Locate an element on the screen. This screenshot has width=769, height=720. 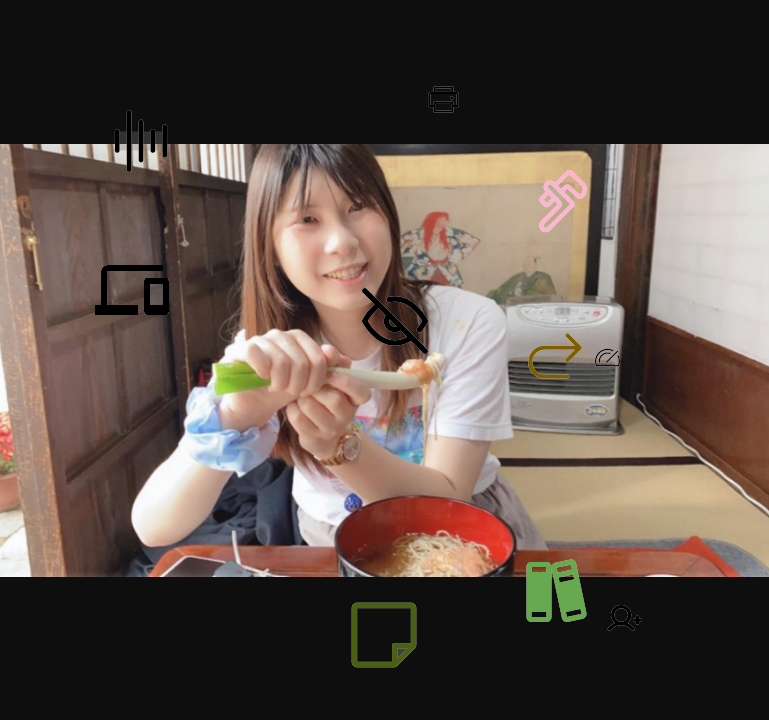
add a new user or contact is located at coordinates (624, 619).